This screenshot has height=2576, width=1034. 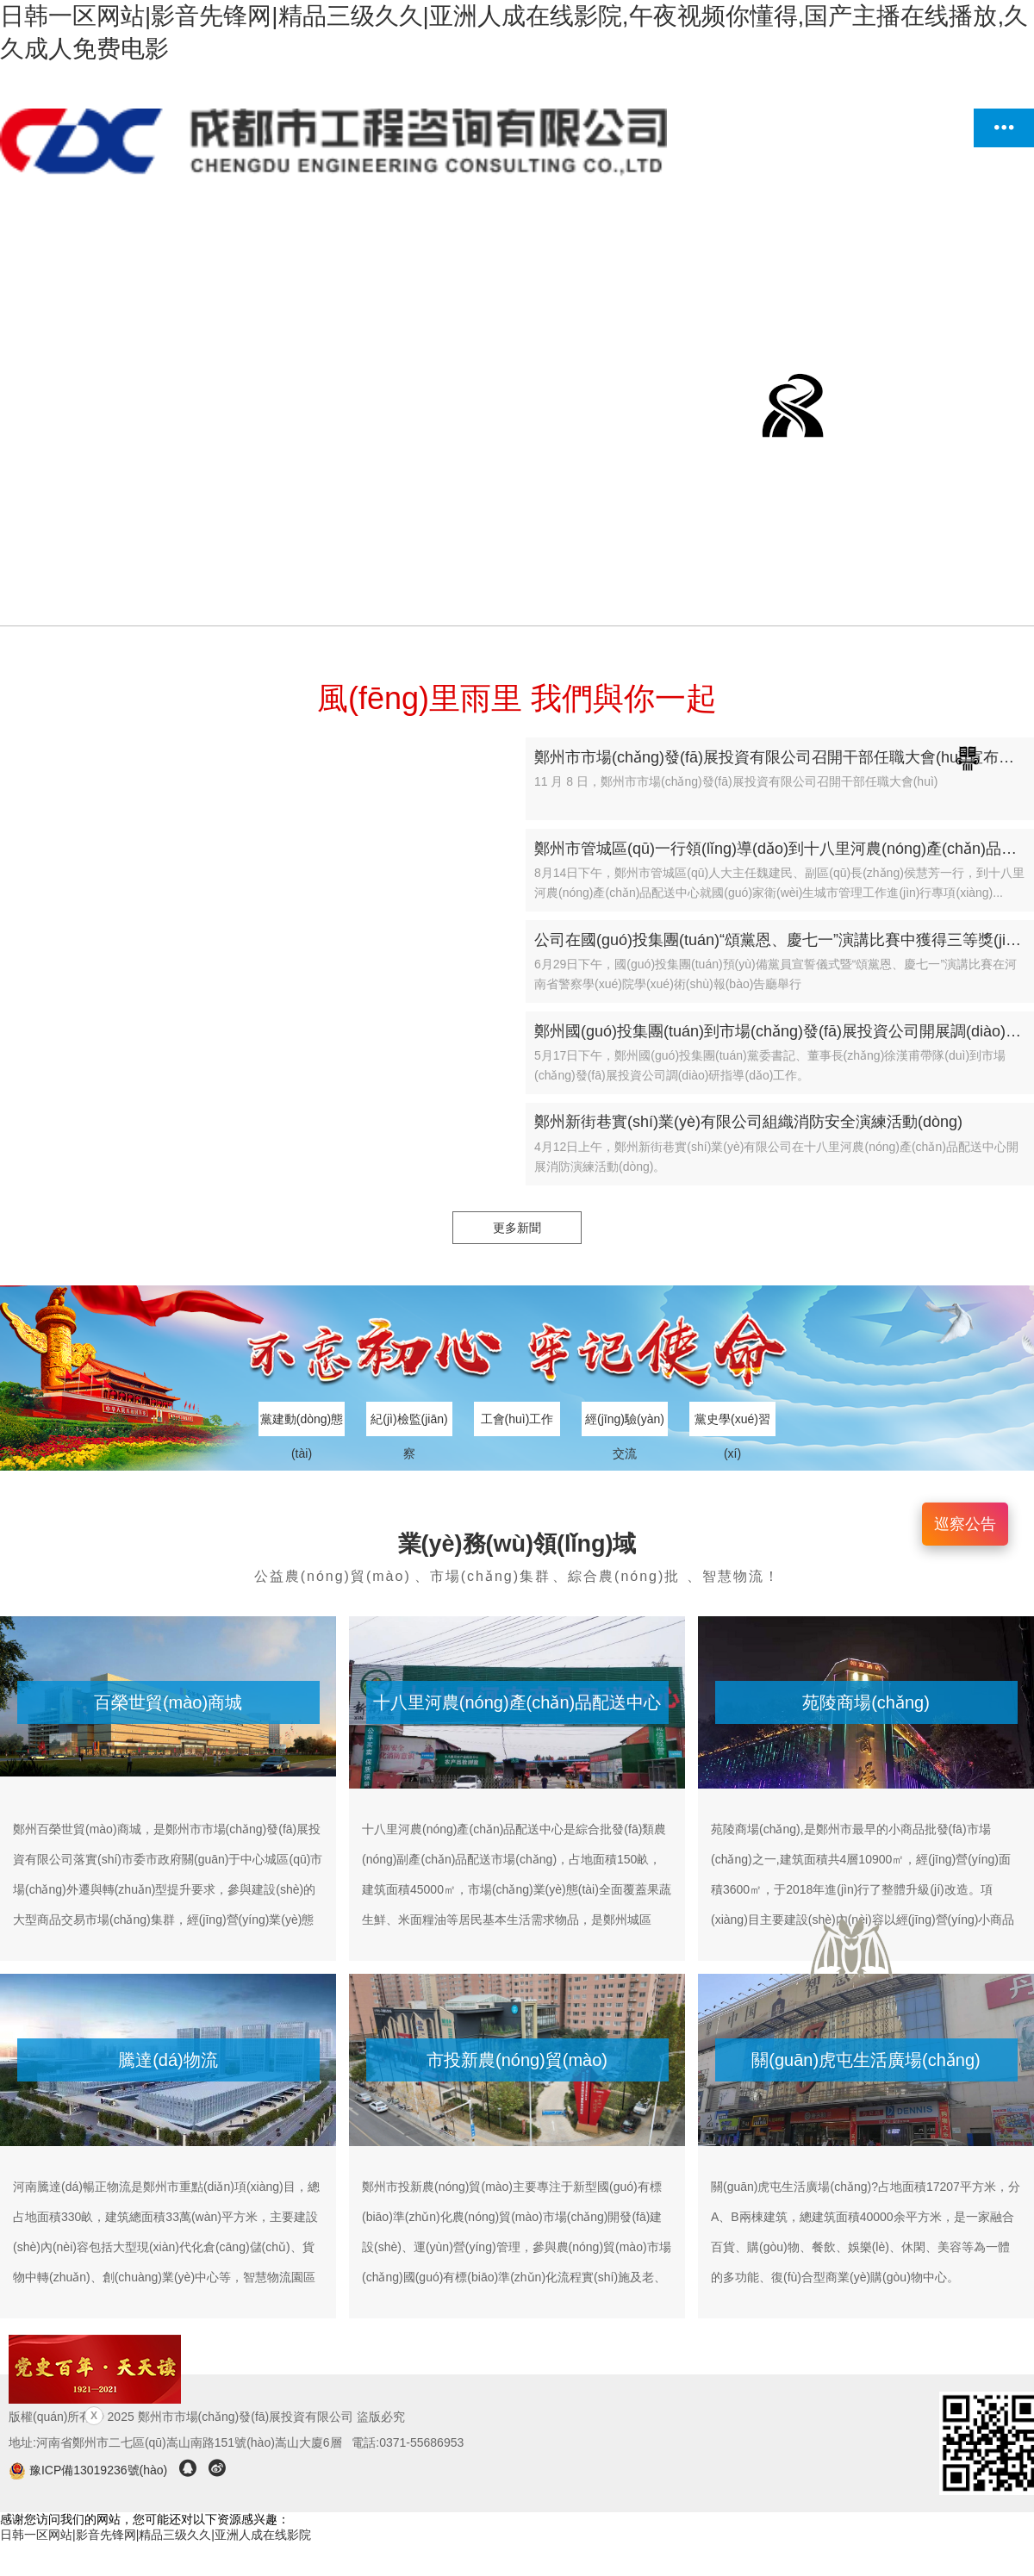 I want to click on indicates a monster or creature encounter, so click(x=793, y=405).